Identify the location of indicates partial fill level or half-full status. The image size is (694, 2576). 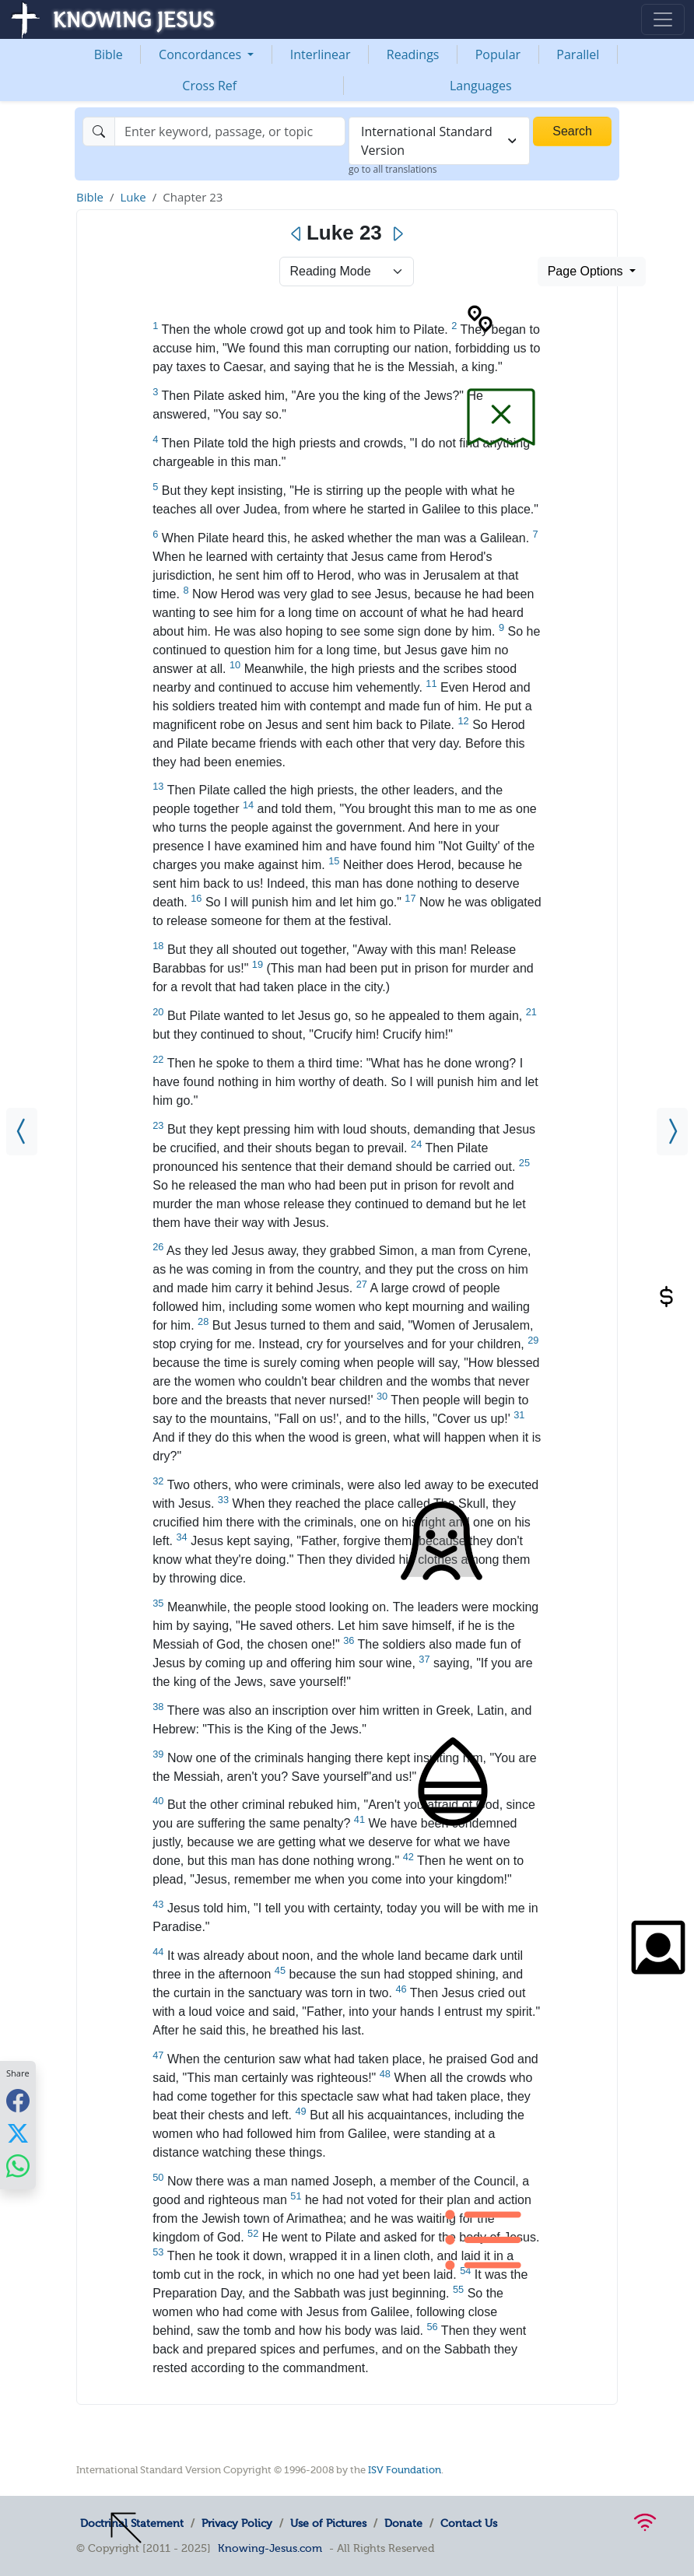
(453, 1785).